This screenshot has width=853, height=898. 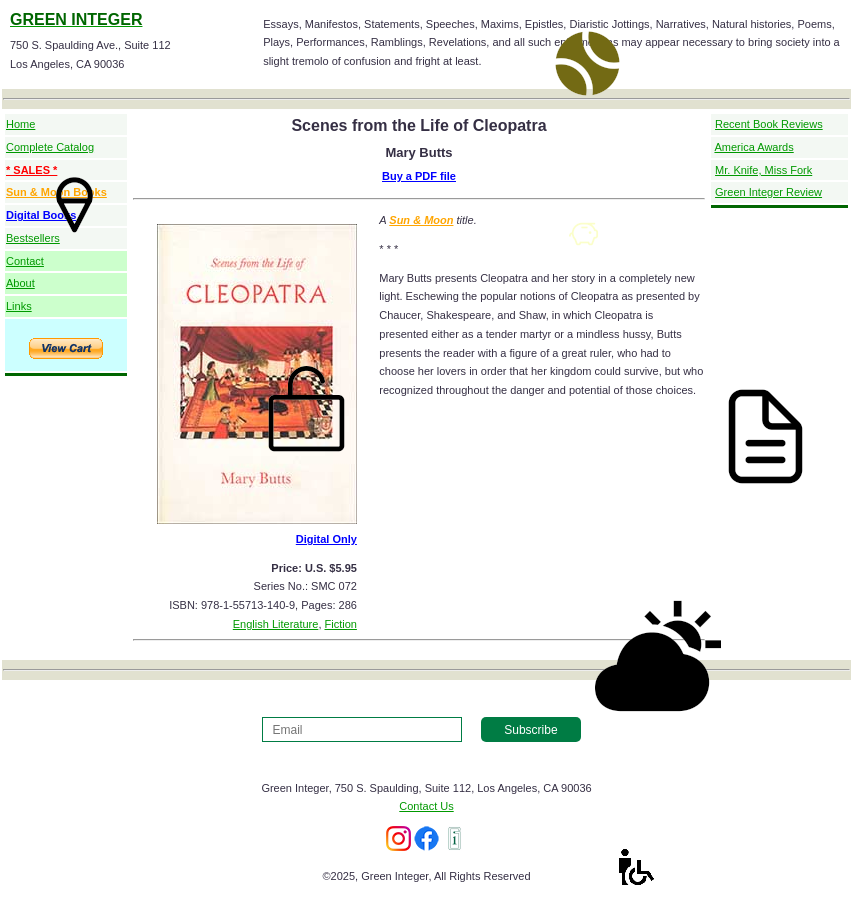 What do you see at coordinates (306, 413) in the screenshot?
I see `unlock this item or content` at bounding box center [306, 413].